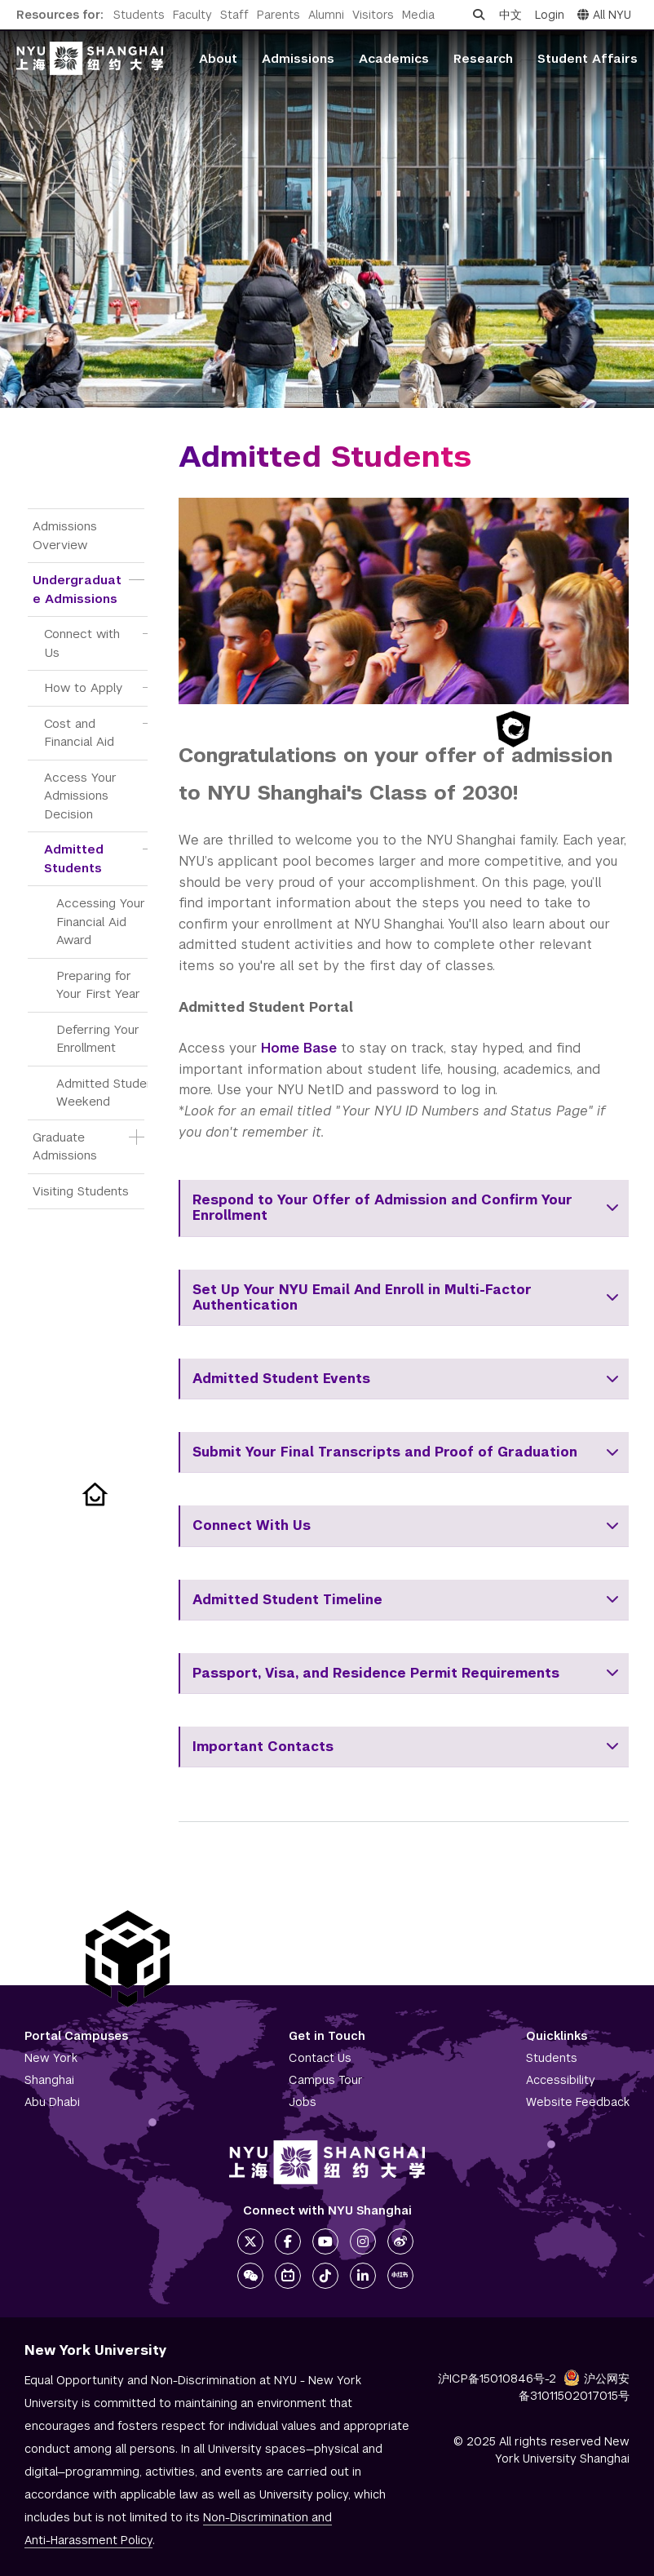 The width and height of the screenshot is (654, 2576). Describe the element at coordinates (127, 1958) in the screenshot. I see `bnb chain logo` at that location.